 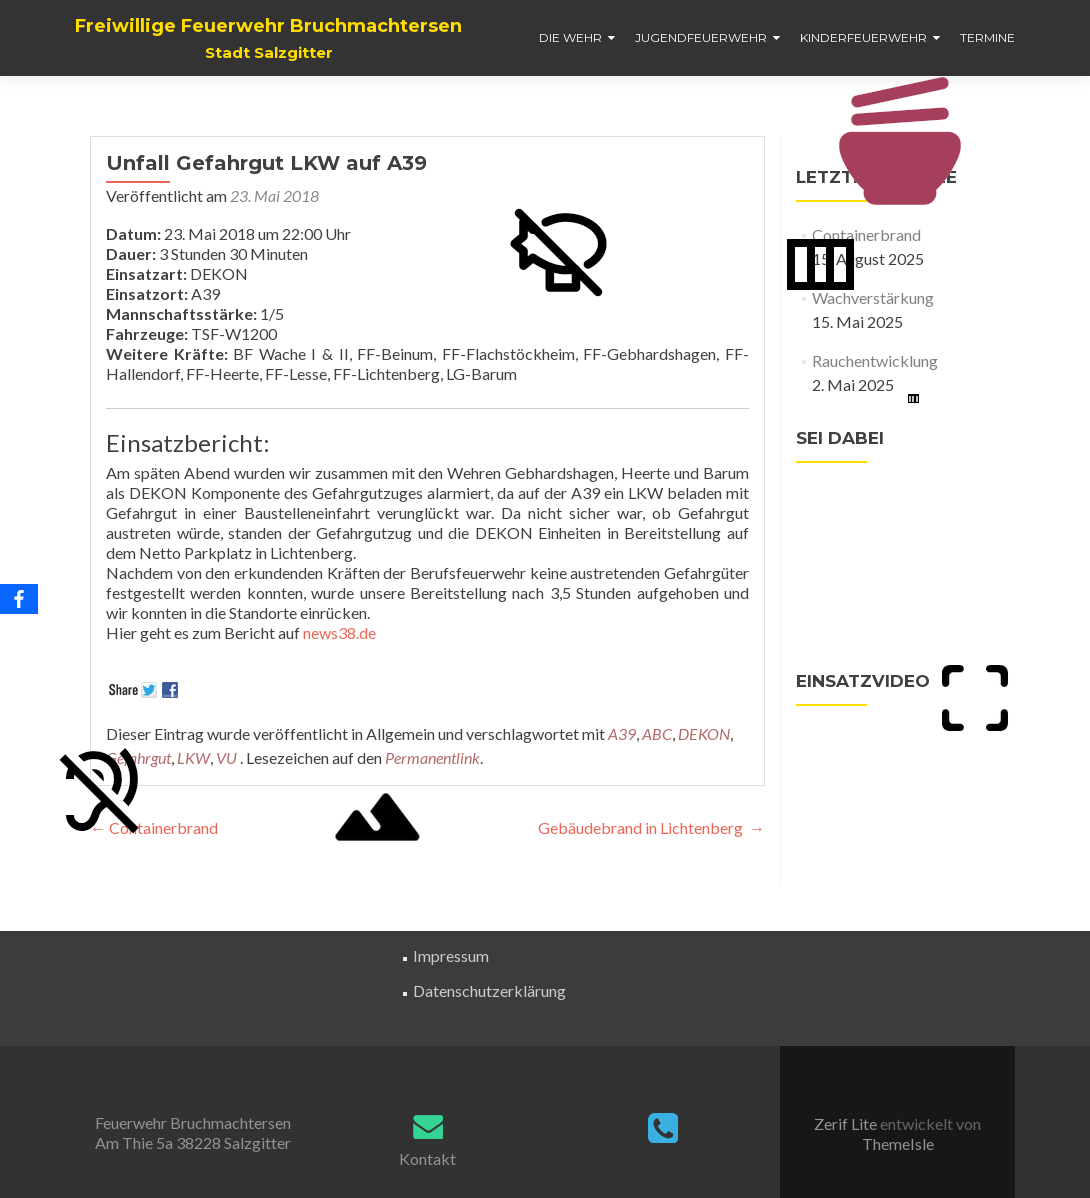 What do you see at coordinates (818, 266) in the screenshot?
I see `switch to column view layout` at bounding box center [818, 266].